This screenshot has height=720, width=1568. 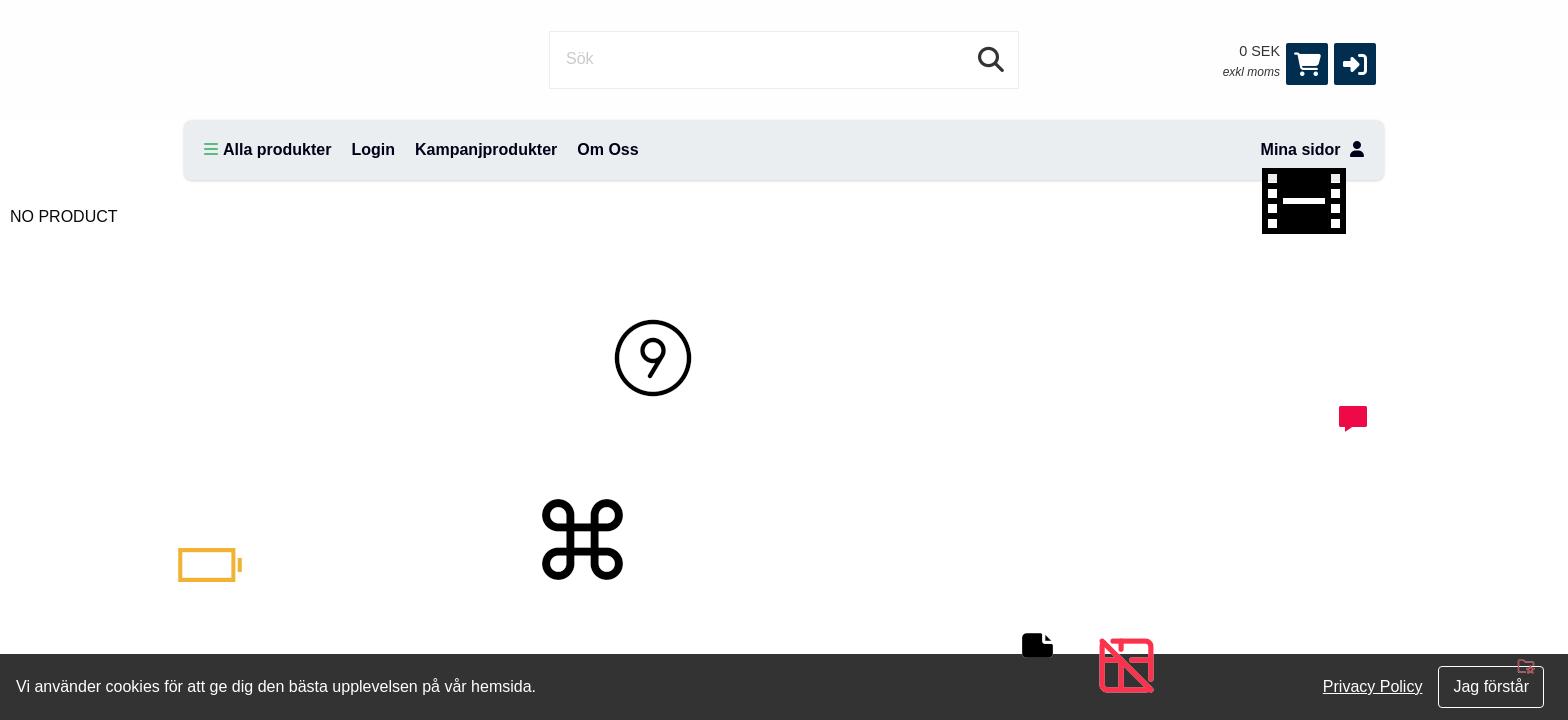 I want to click on view document in landscape orientation, so click(x=1037, y=645).